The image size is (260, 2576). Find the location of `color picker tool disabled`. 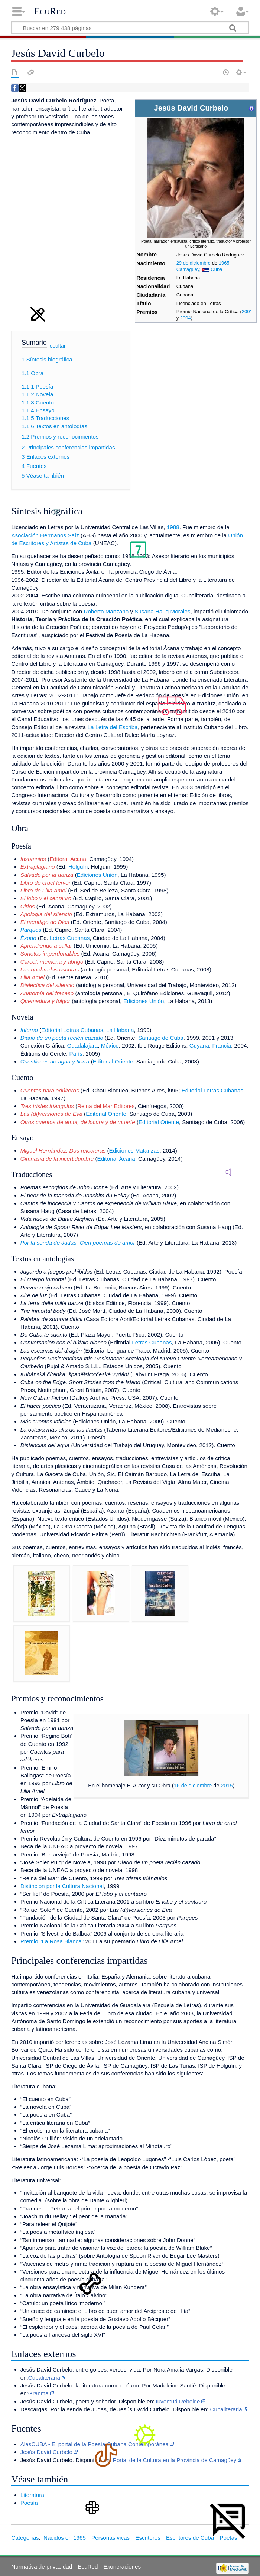

color picker tool disabled is located at coordinates (38, 314).